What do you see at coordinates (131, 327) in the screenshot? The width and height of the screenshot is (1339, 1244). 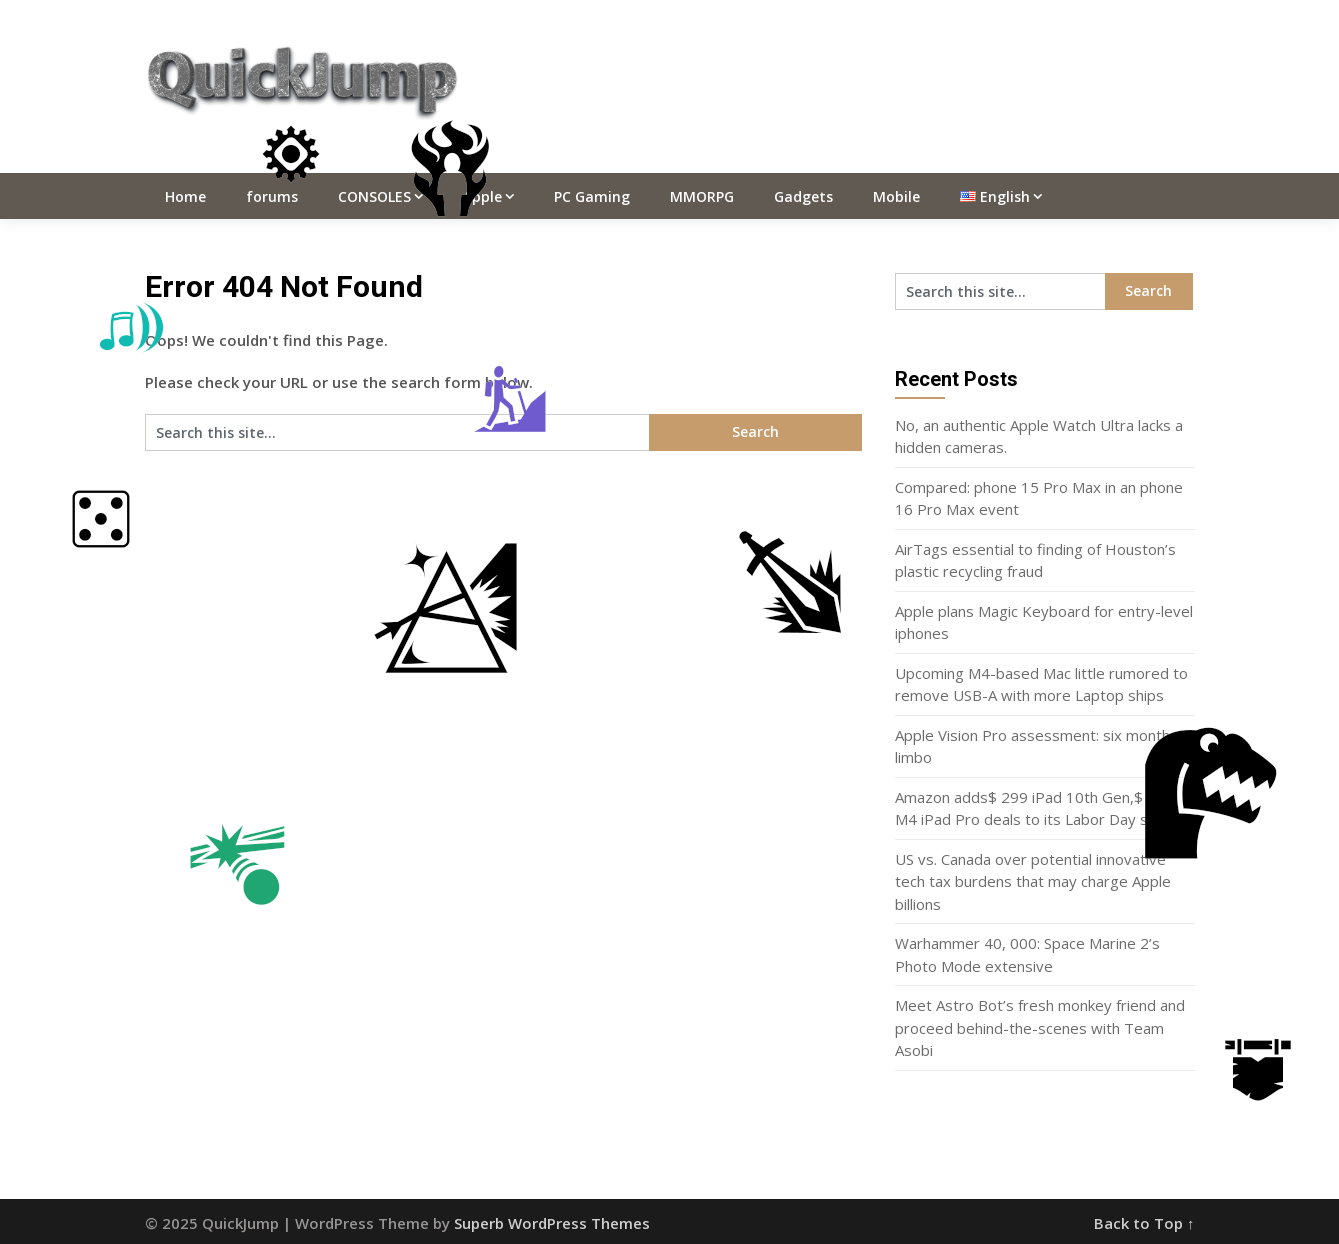 I see `audio or sound is currently enabled` at bounding box center [131, 327].